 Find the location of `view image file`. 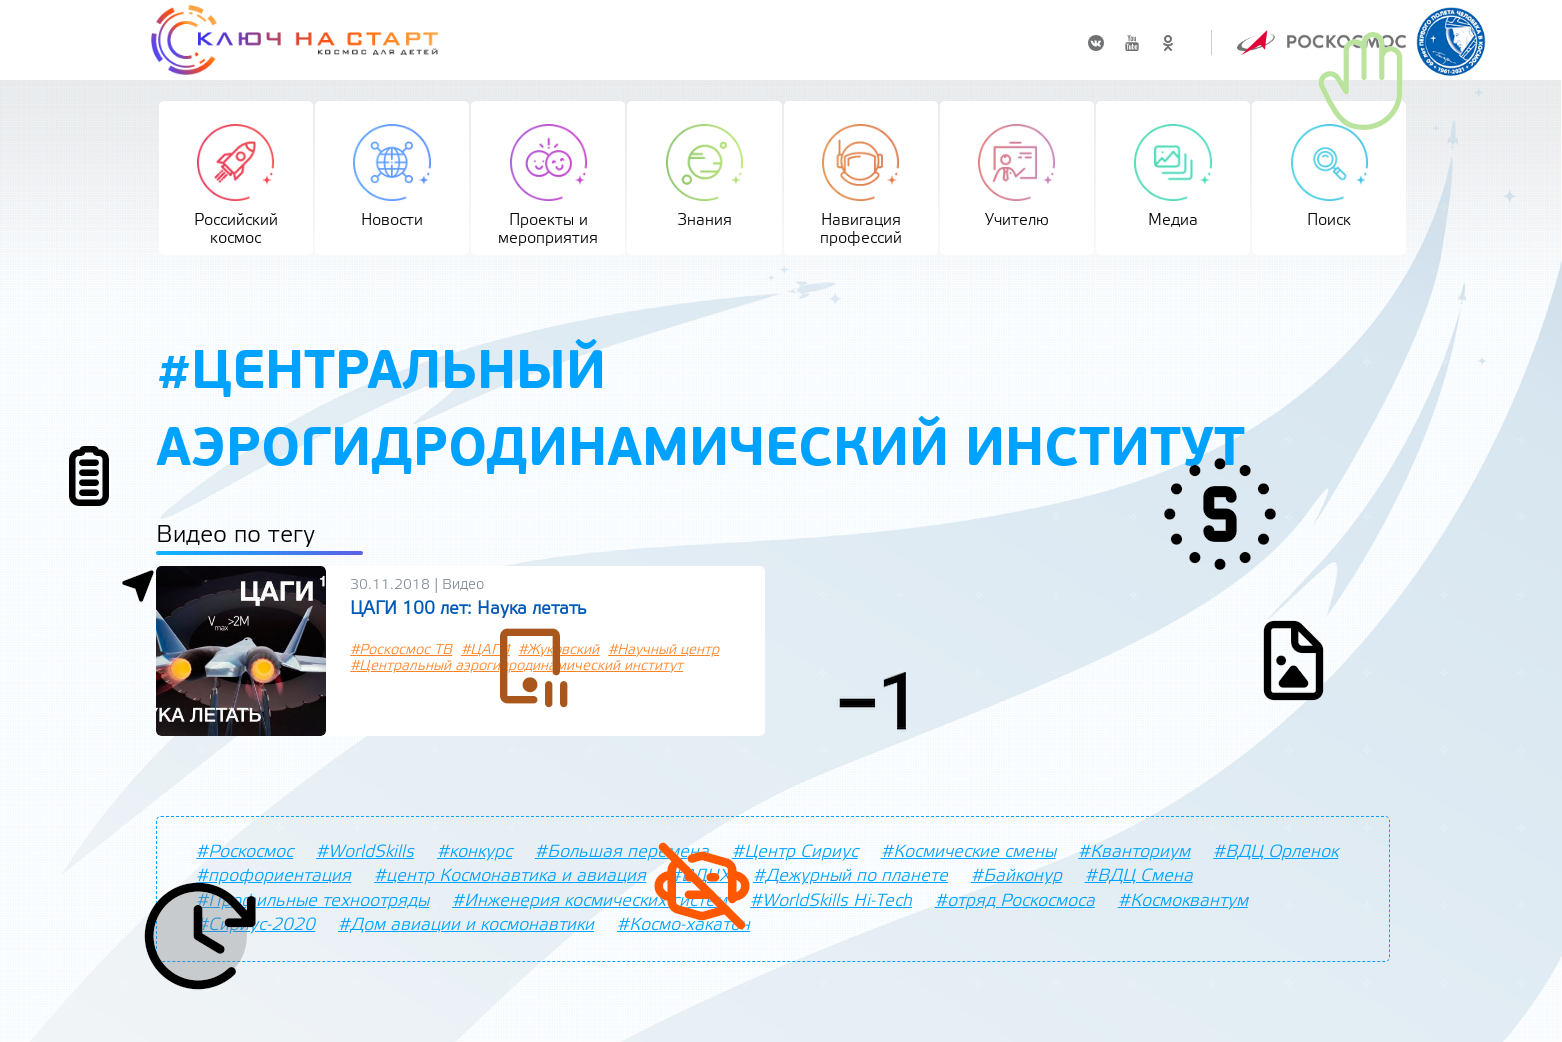

view image file is located at coordinates (1293, 660).